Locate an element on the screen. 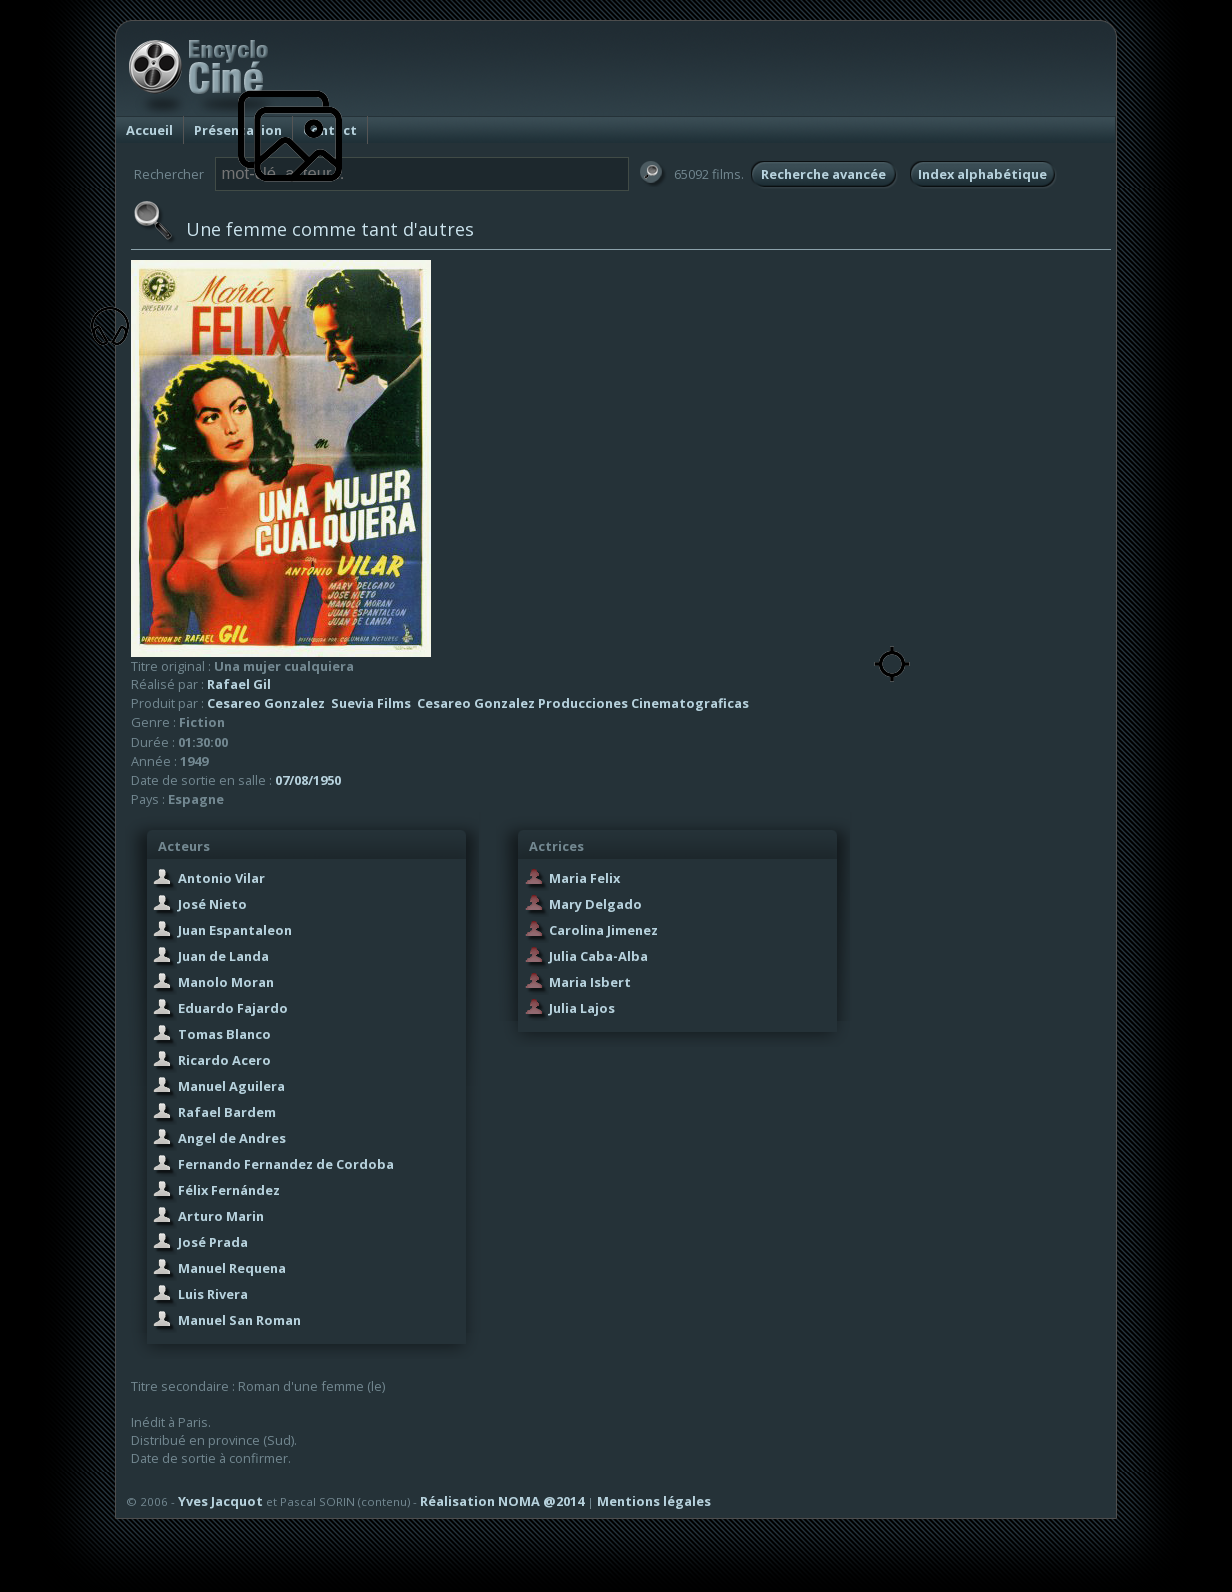  find my current location is located at coordinates (892, 664).